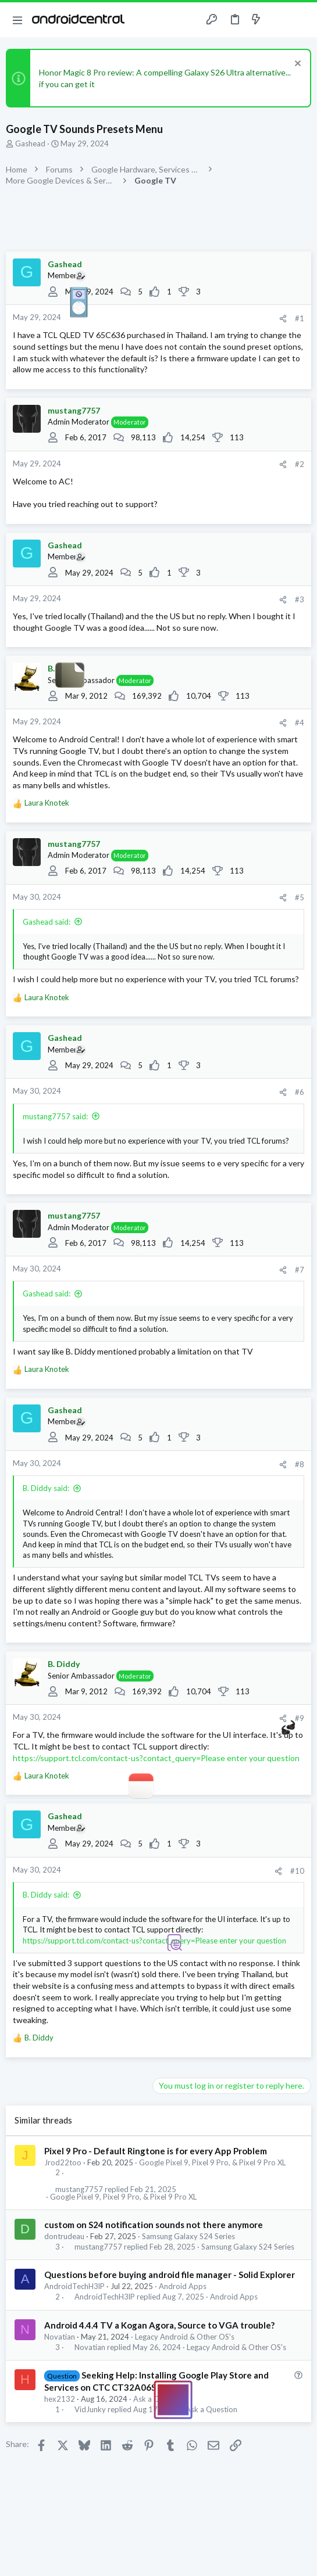  What do you see at coordinates (141, 1785) in the screenshot?
I see `empty calendar placeholder icon` at bounding box center [141, 1785].